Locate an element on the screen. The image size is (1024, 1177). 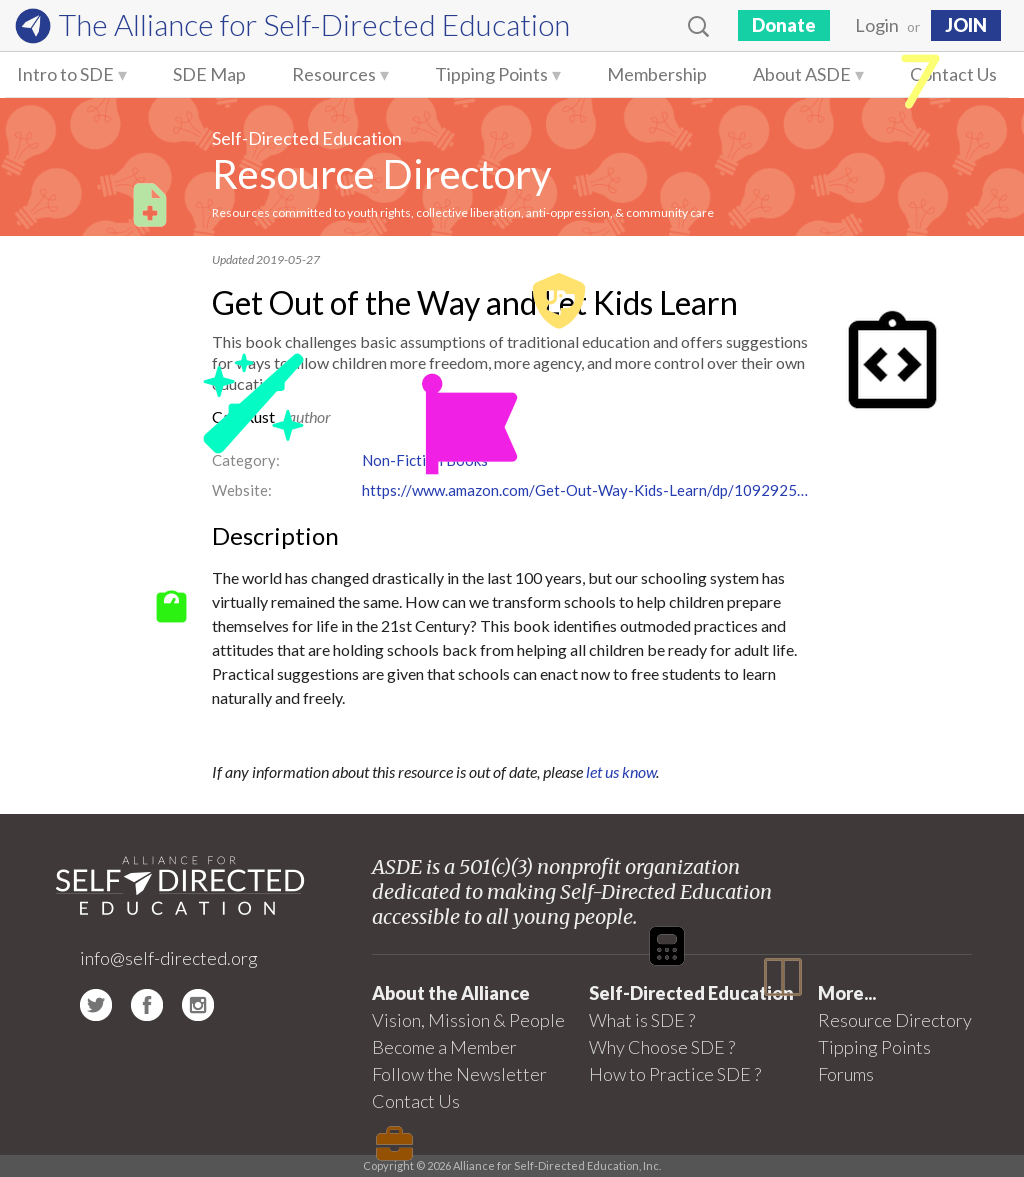
access work or business-related content is located at coordinates (394, 1144).